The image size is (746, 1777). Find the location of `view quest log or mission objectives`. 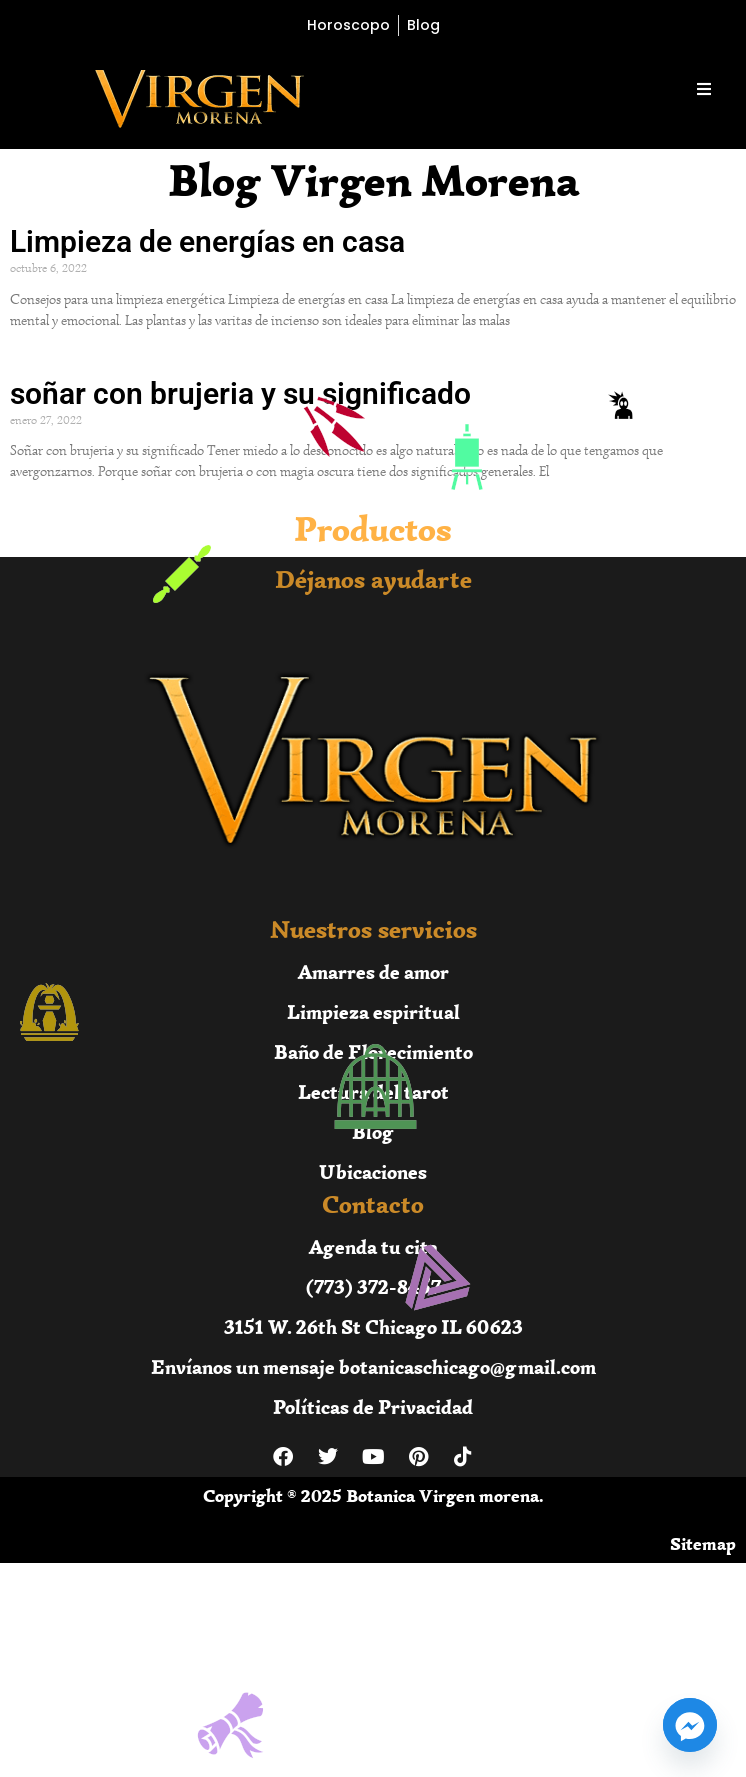

view quest log or mission objectives is located at coordinates (230, 1725).